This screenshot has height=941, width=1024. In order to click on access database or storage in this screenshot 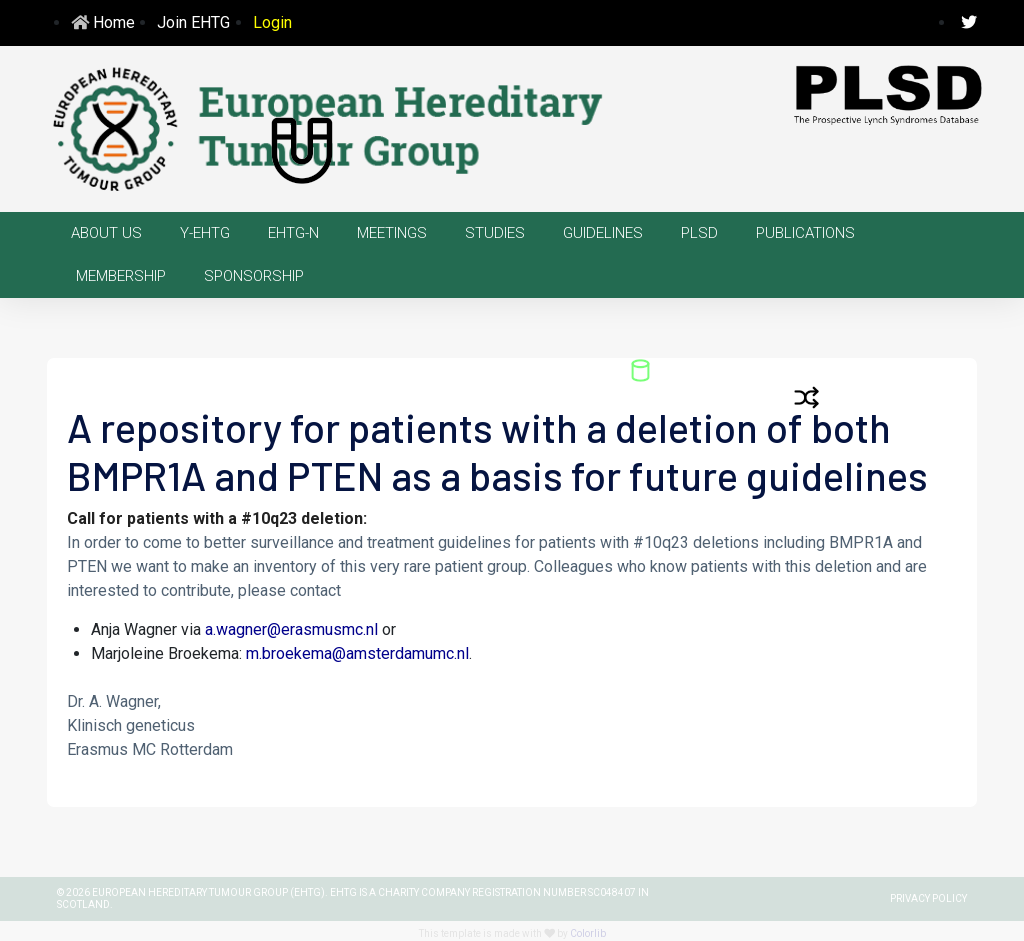, I will do `click(640, 370)`.